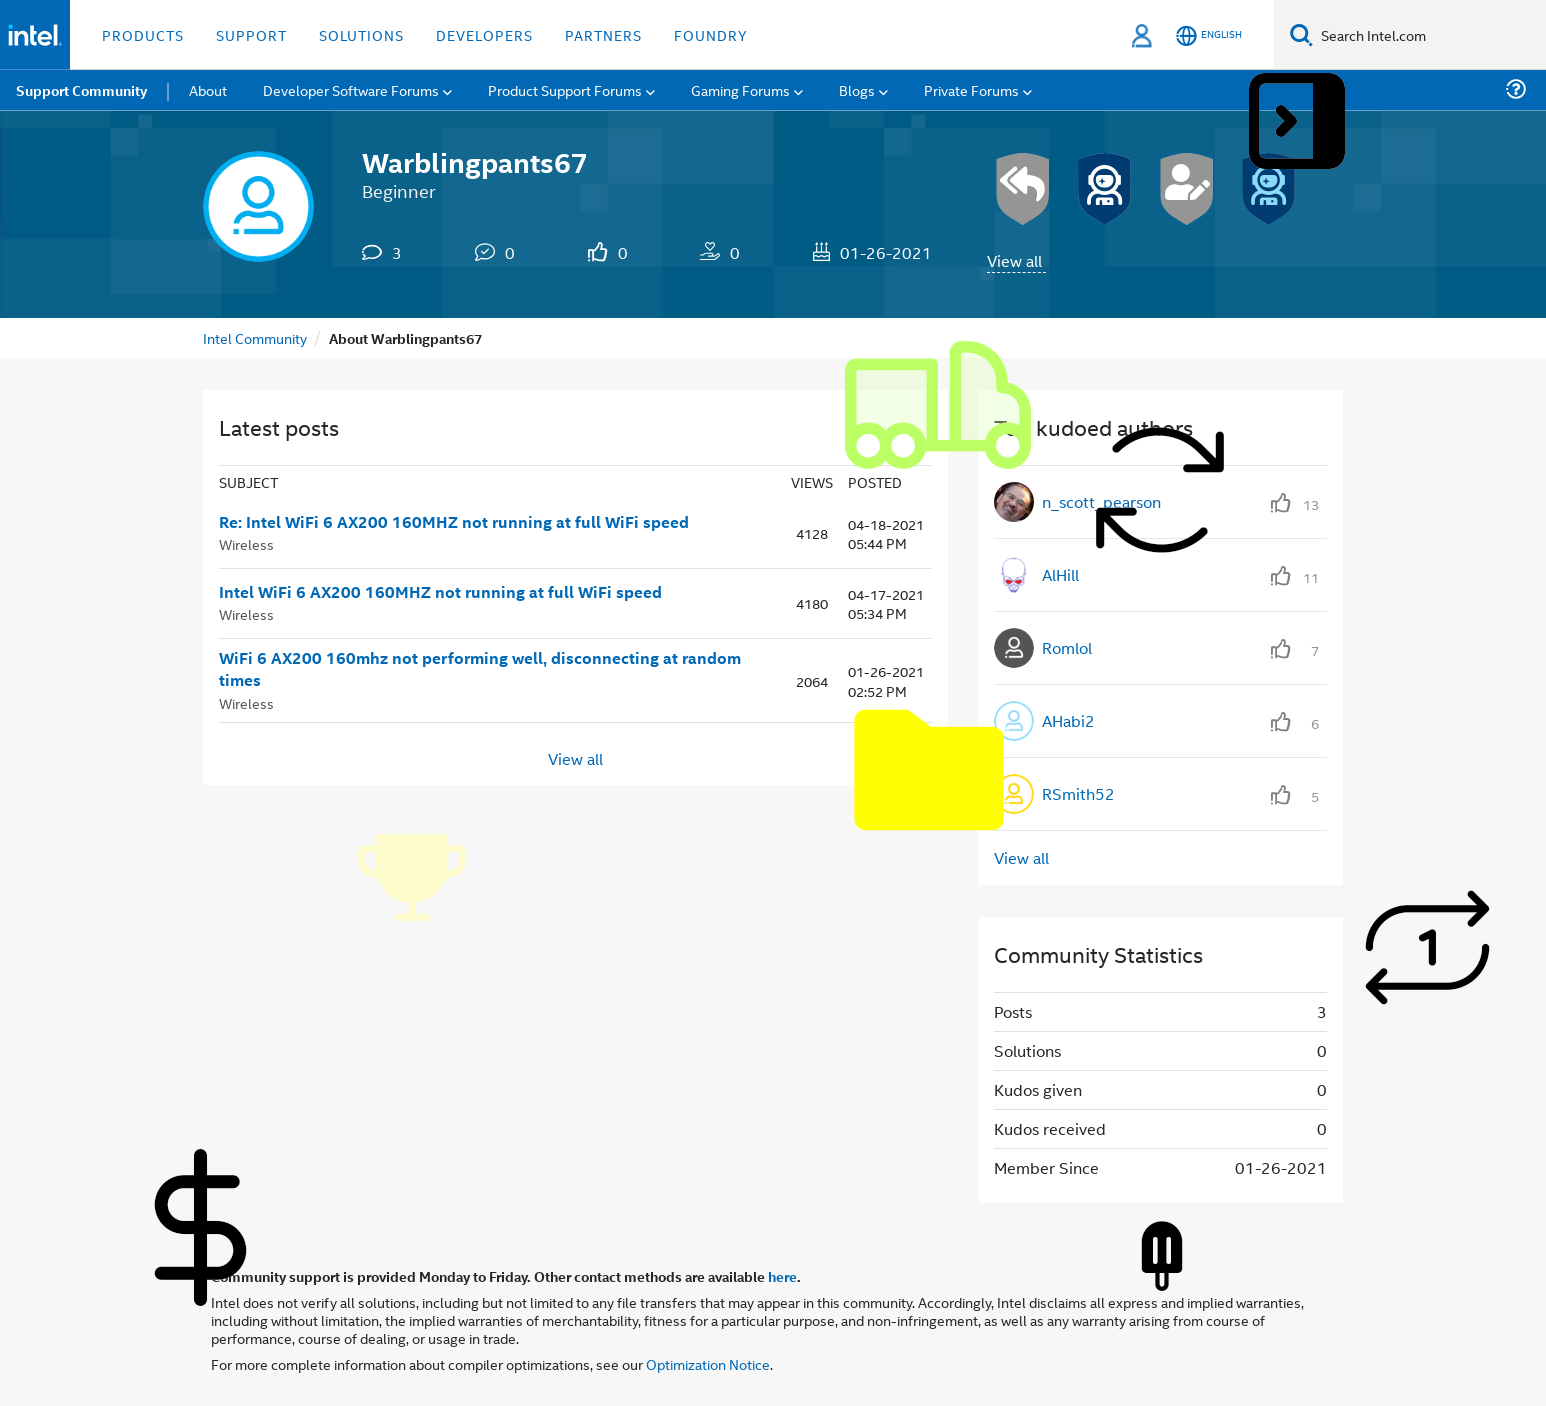  I want to click on track shipment or delivery status, so click(938, 405).